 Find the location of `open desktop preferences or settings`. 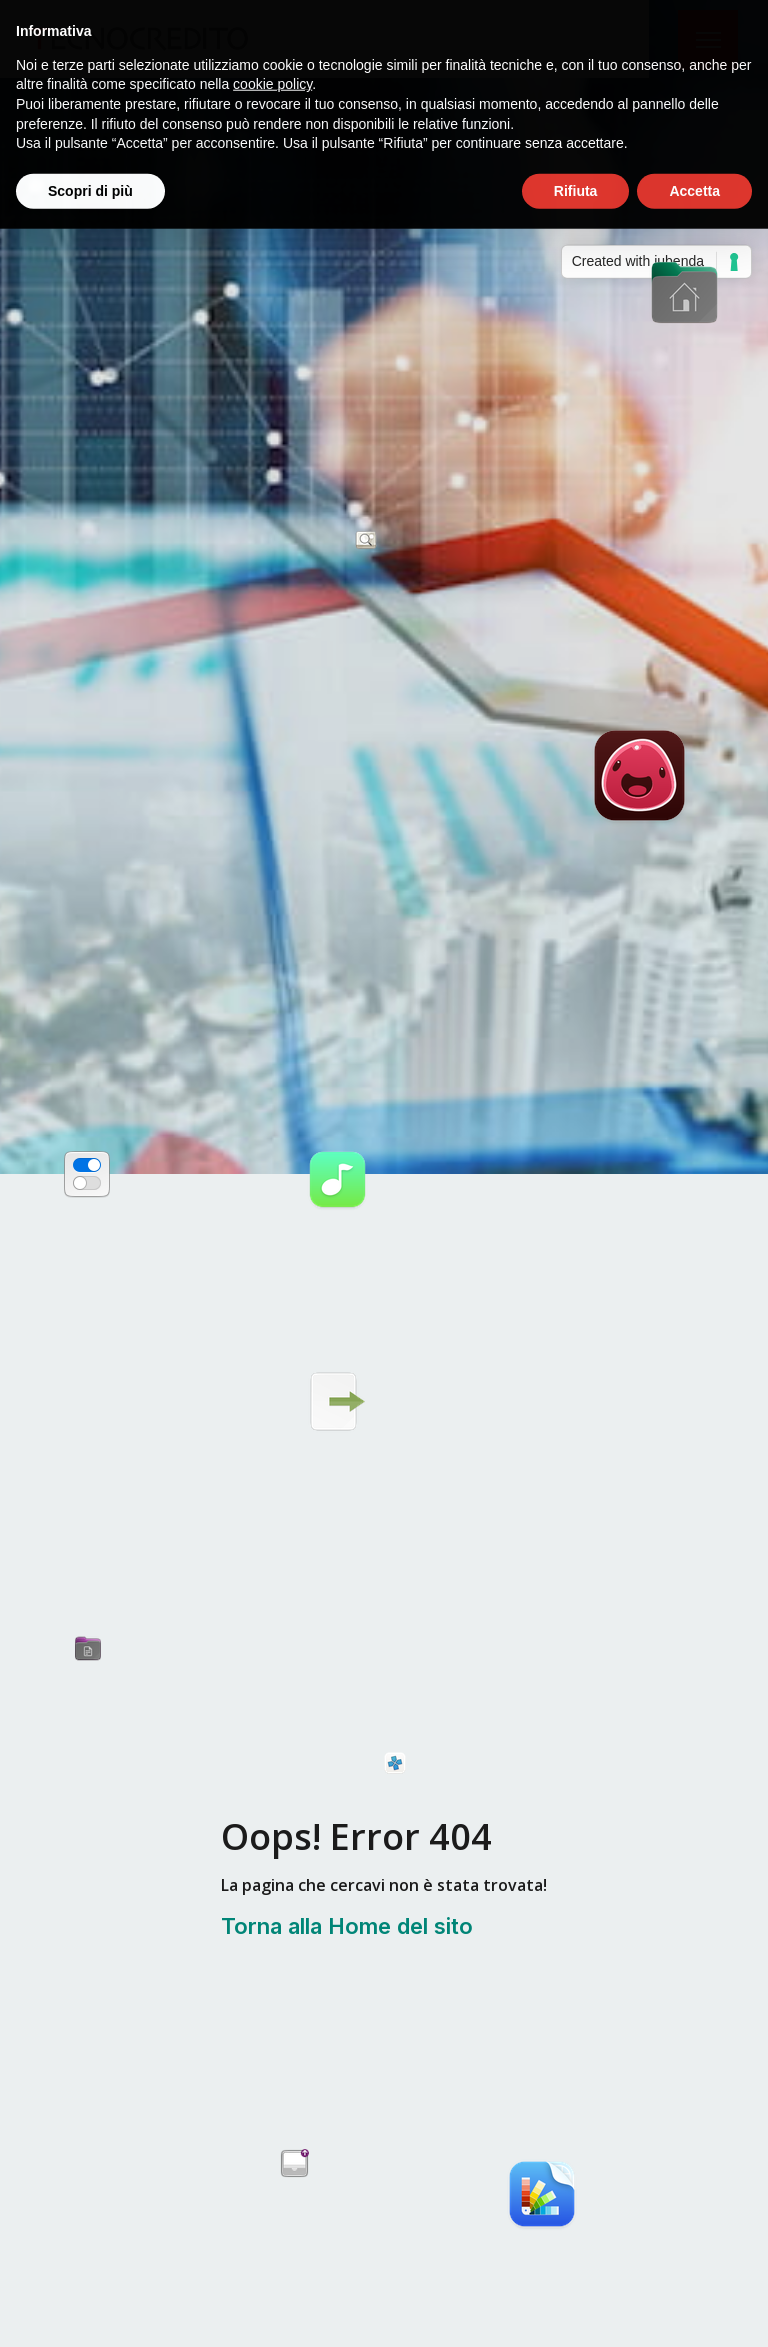

open desktop preferences or settings is located at coordinates (87, 1174).